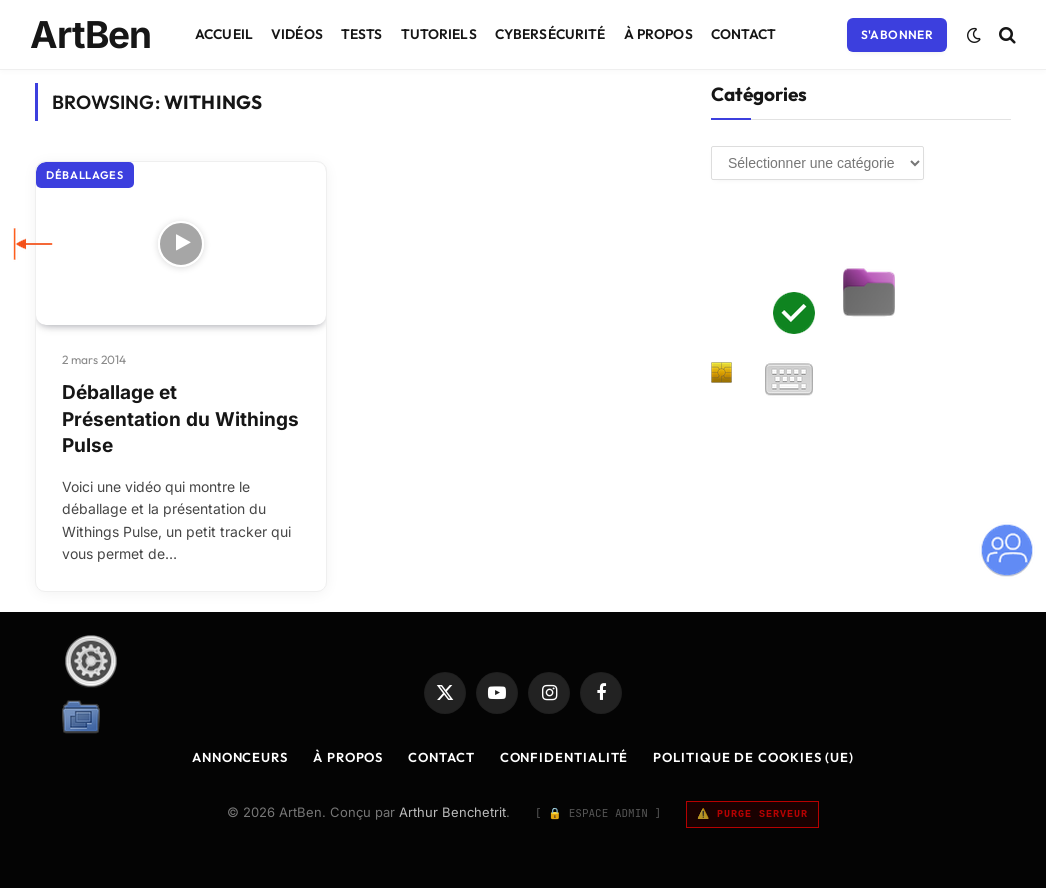 This screenshot has height=888, width=1046. I want to click on view or edit item properties, so click(91, 661).